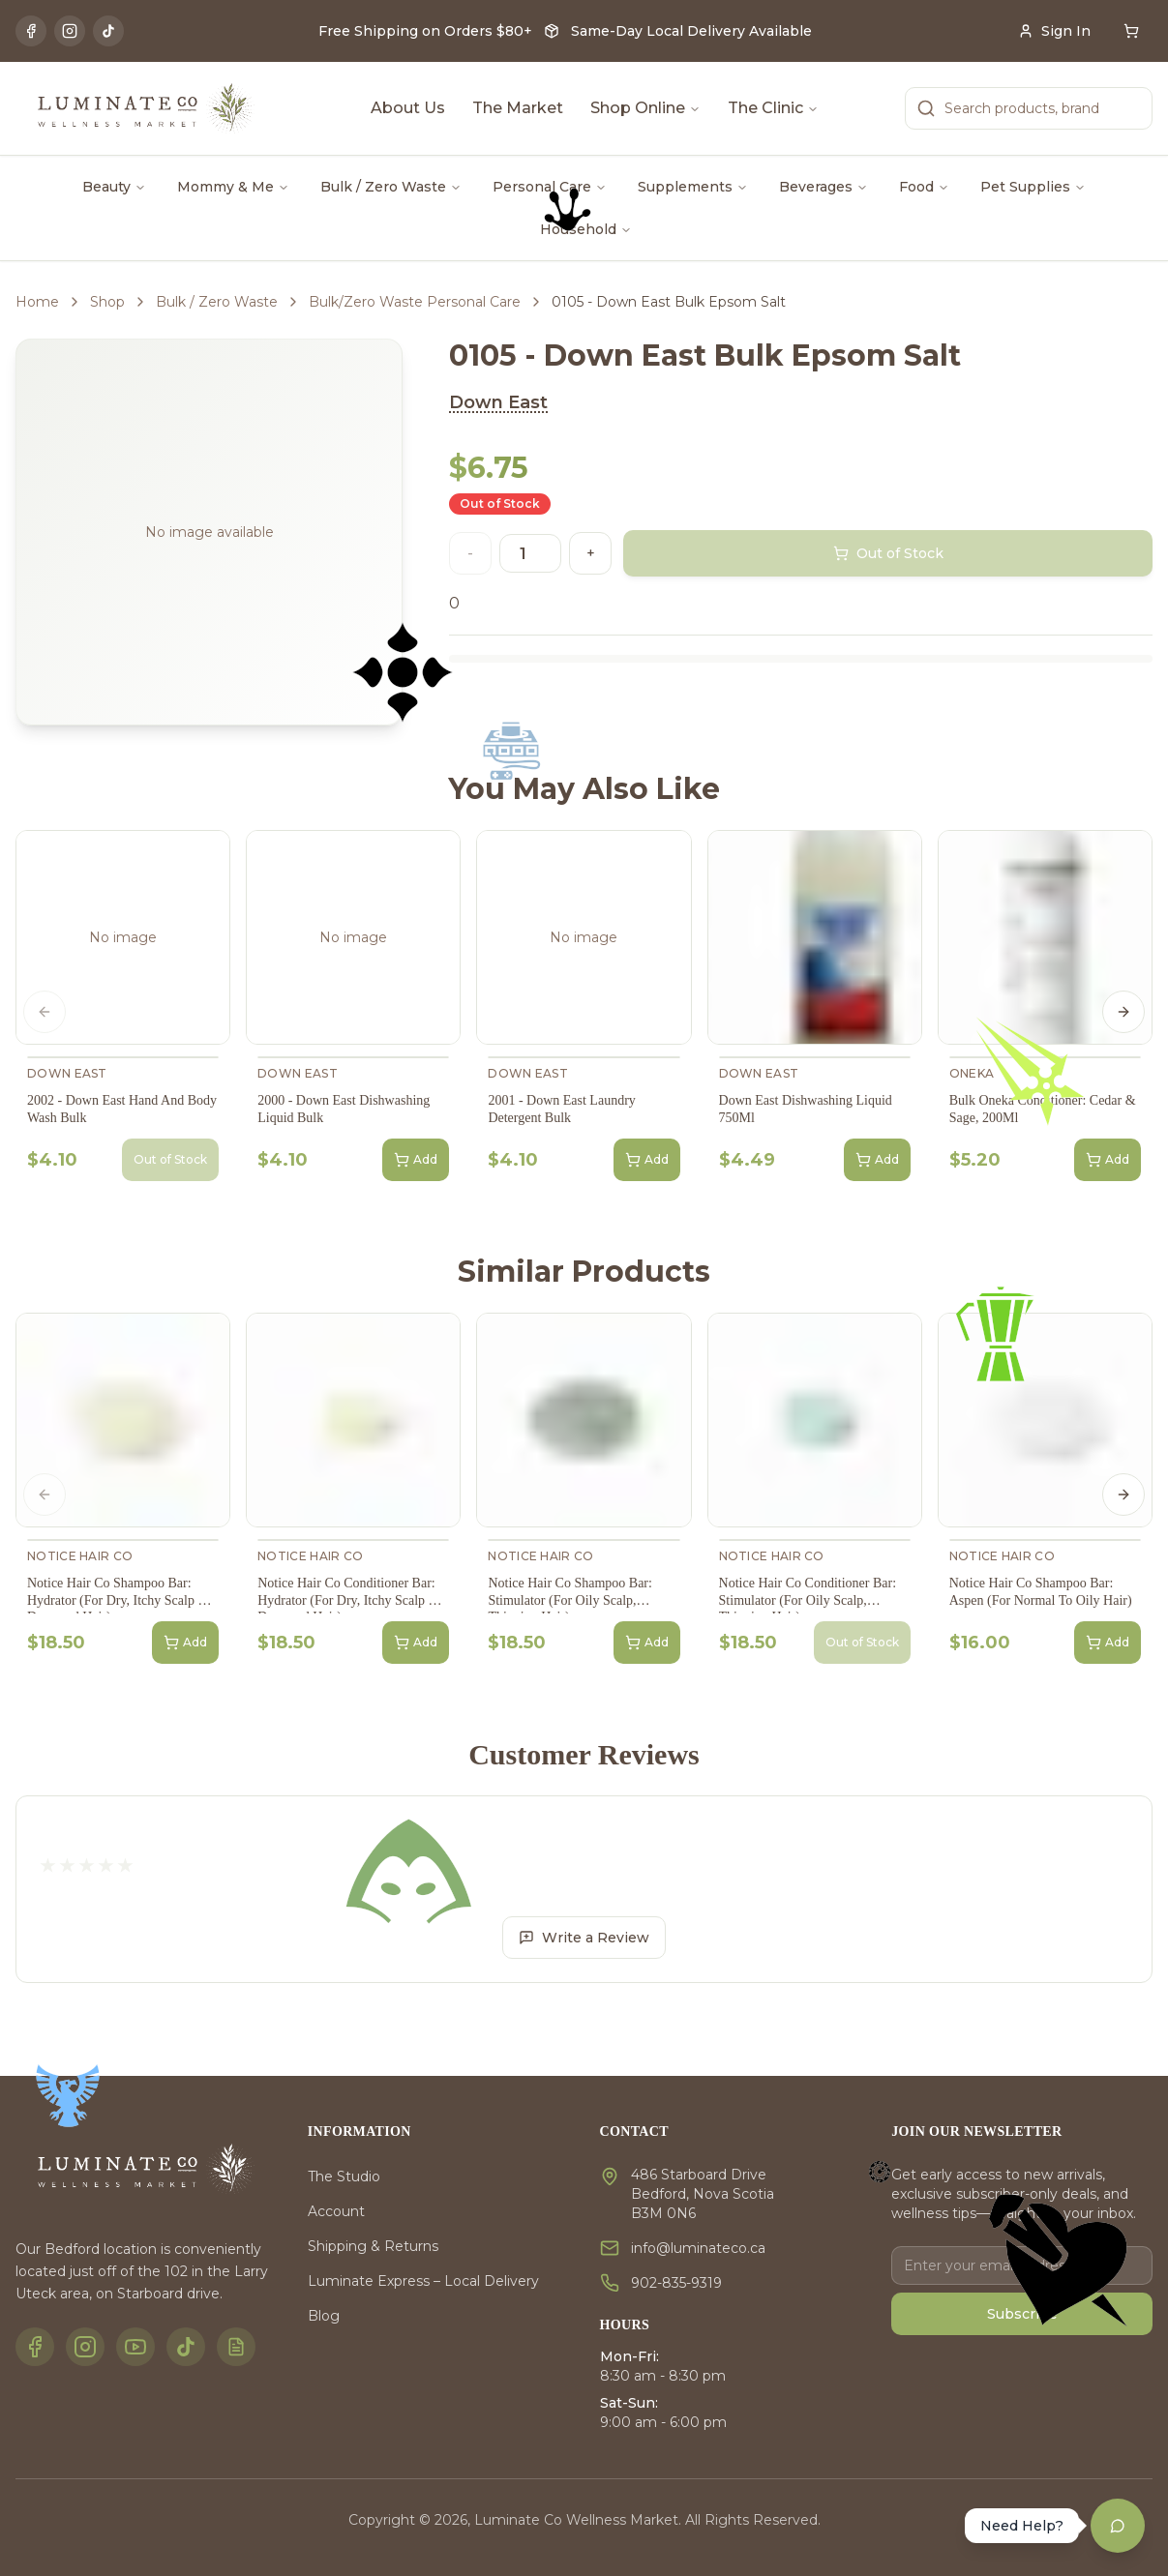 Image resolution: width=1168 pixels, height=2576 pixels. Describe the element at coordinates (403, 672) in the screenshot. I see `indicates luck or chance-based game mechanic` at that location.